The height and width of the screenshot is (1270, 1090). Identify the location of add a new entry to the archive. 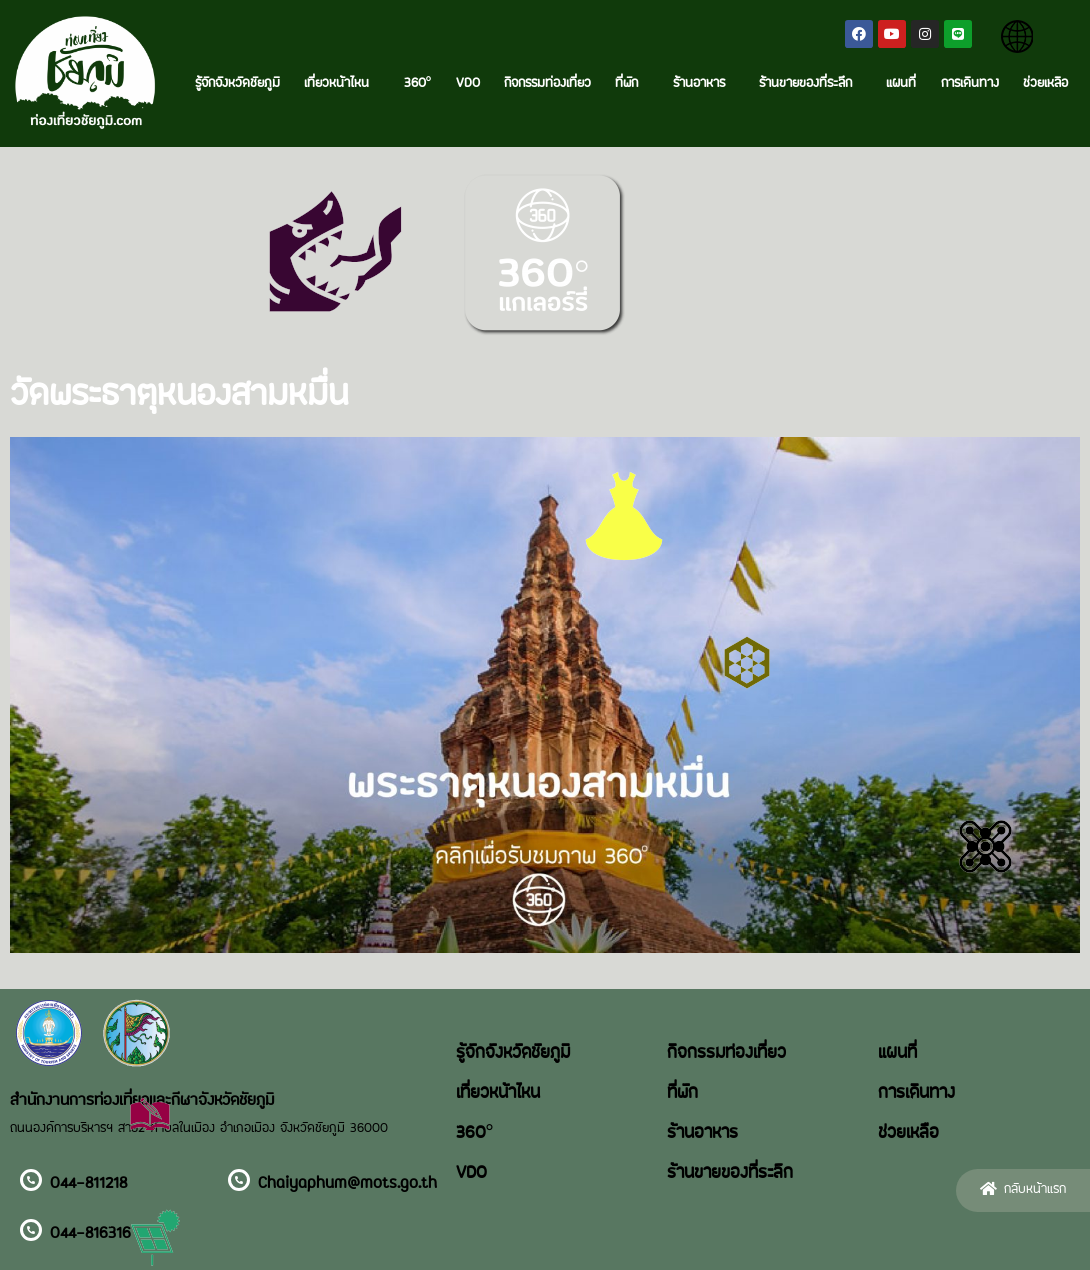
(150, 1116).